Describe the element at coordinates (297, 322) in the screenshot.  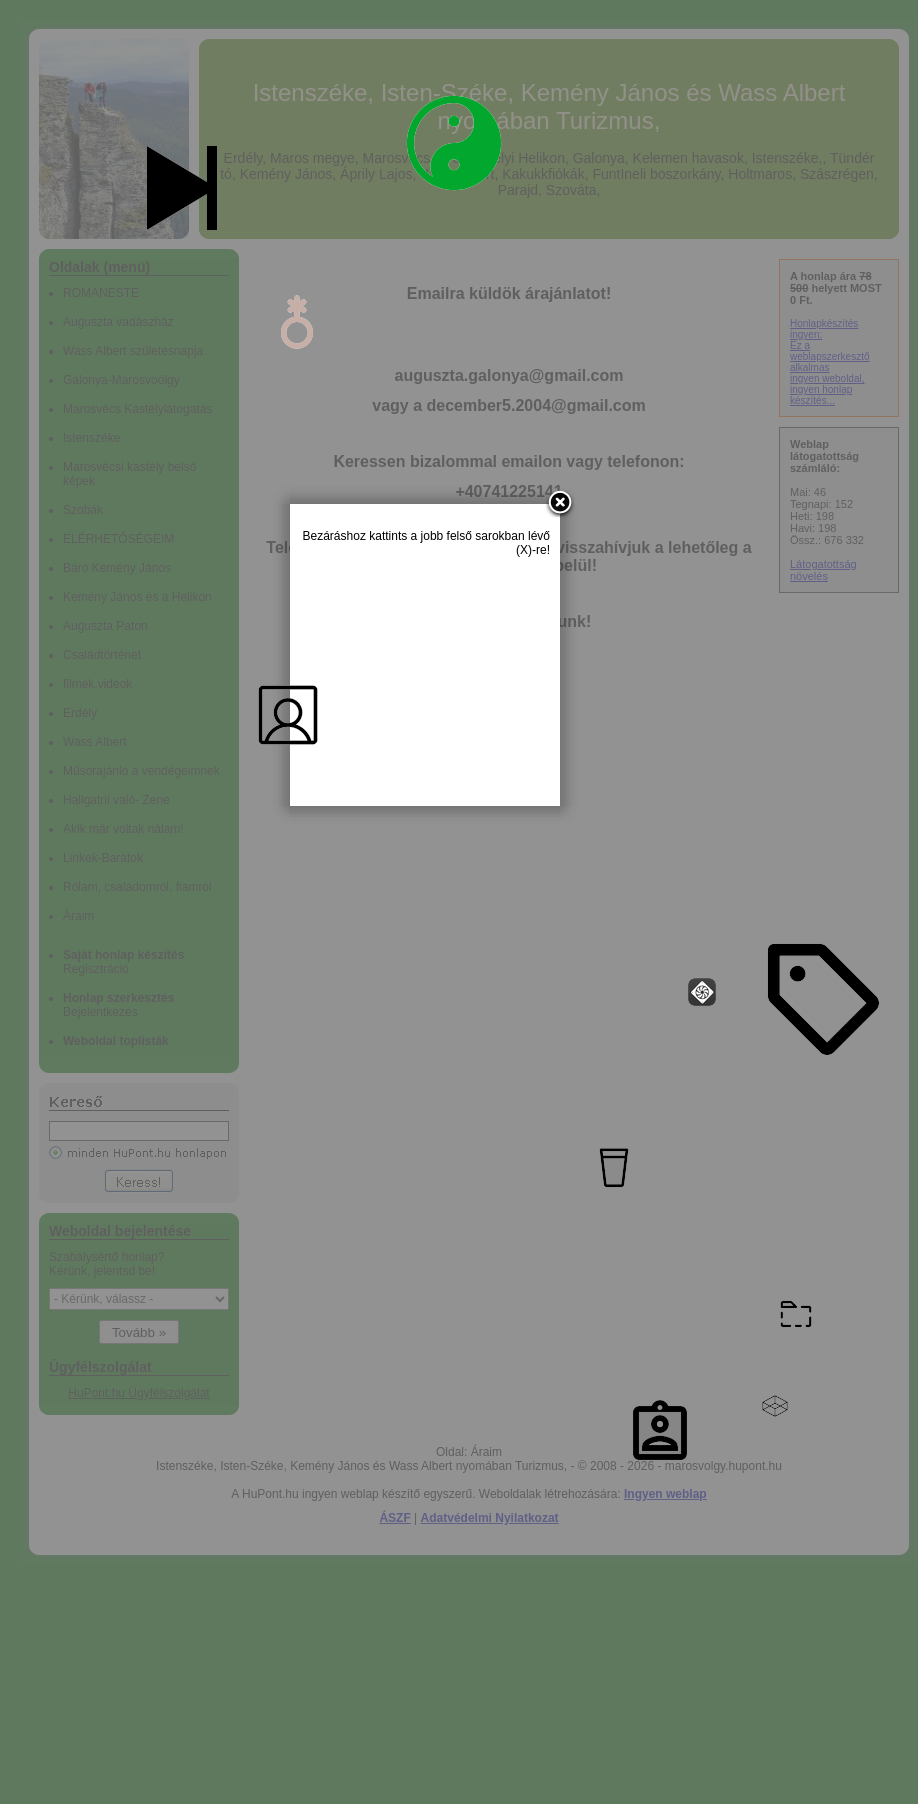
I see `select genderqueer as gender identity` at that location.